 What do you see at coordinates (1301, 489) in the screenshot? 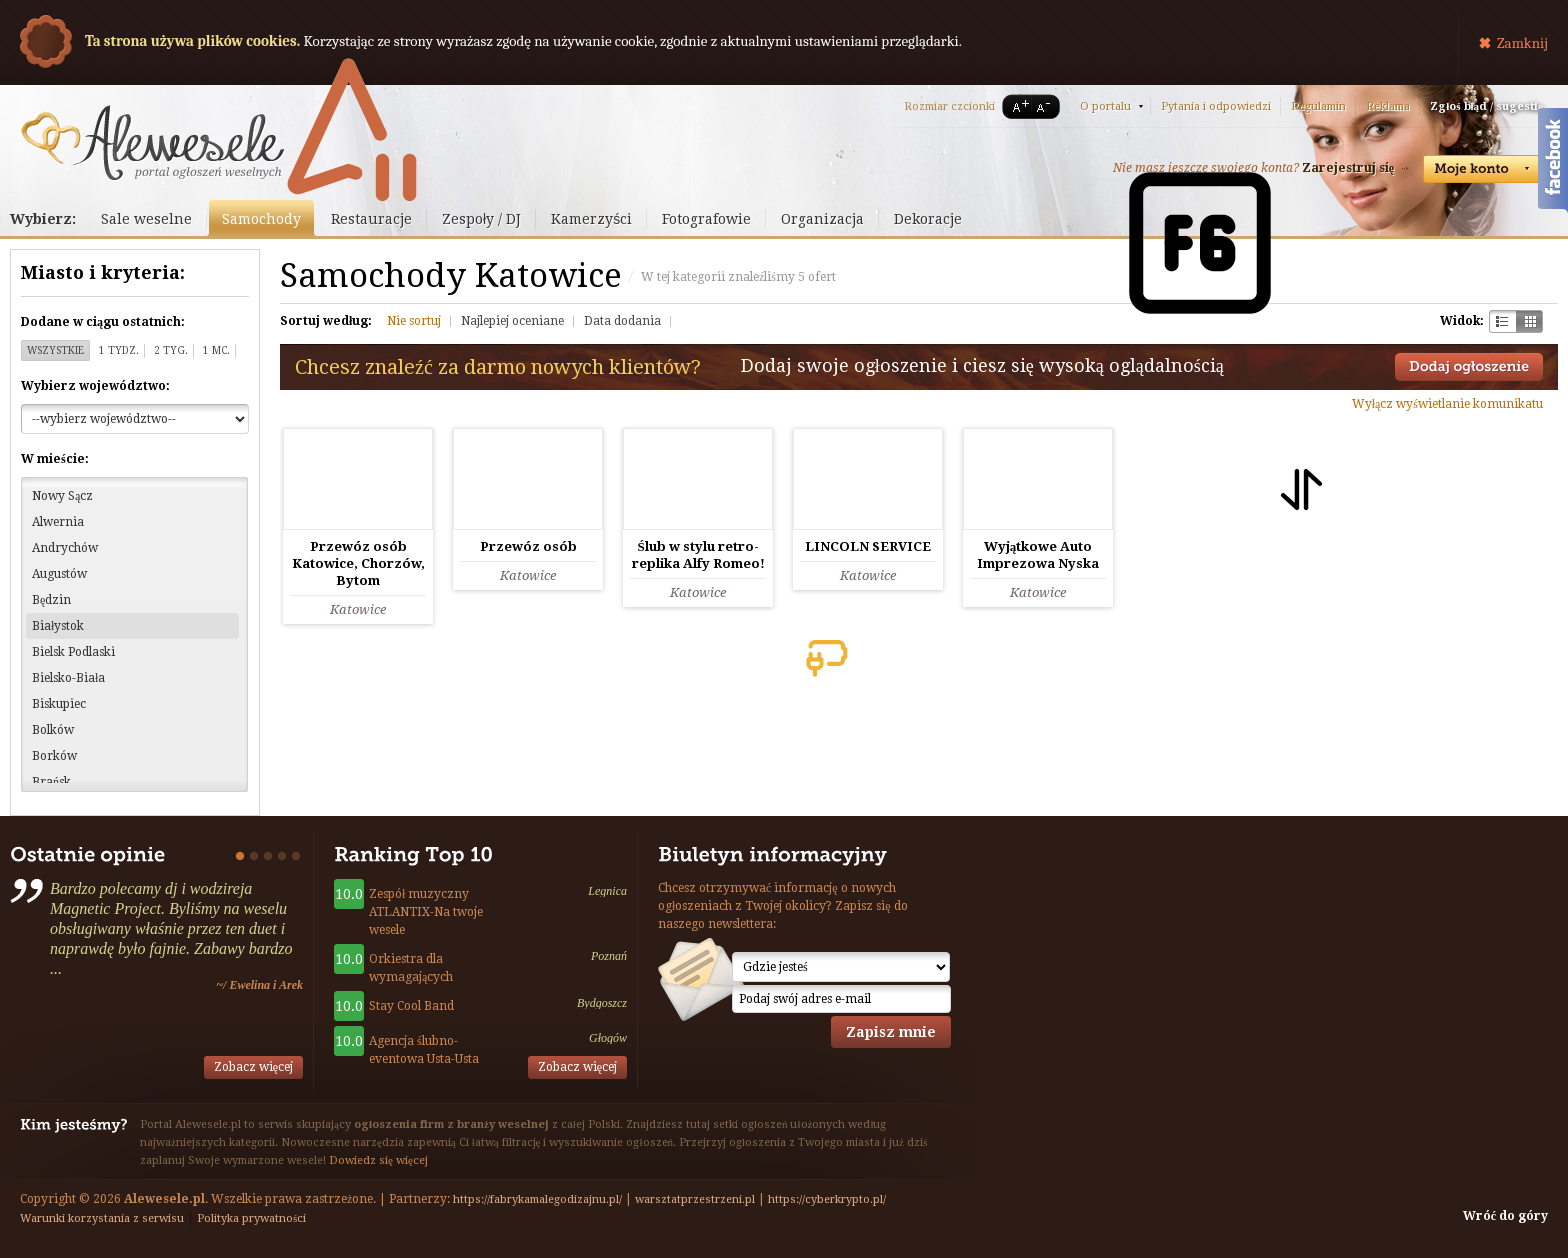
I see `transfer data between devices` at bounding box center [1301, 489].